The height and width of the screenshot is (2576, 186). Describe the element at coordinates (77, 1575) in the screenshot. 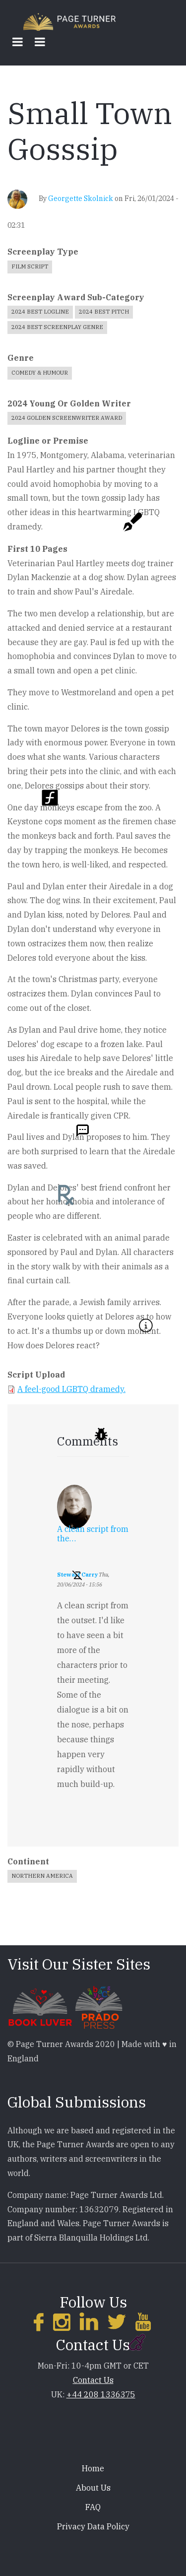

I see `disable automatic sum calculation` at that location.